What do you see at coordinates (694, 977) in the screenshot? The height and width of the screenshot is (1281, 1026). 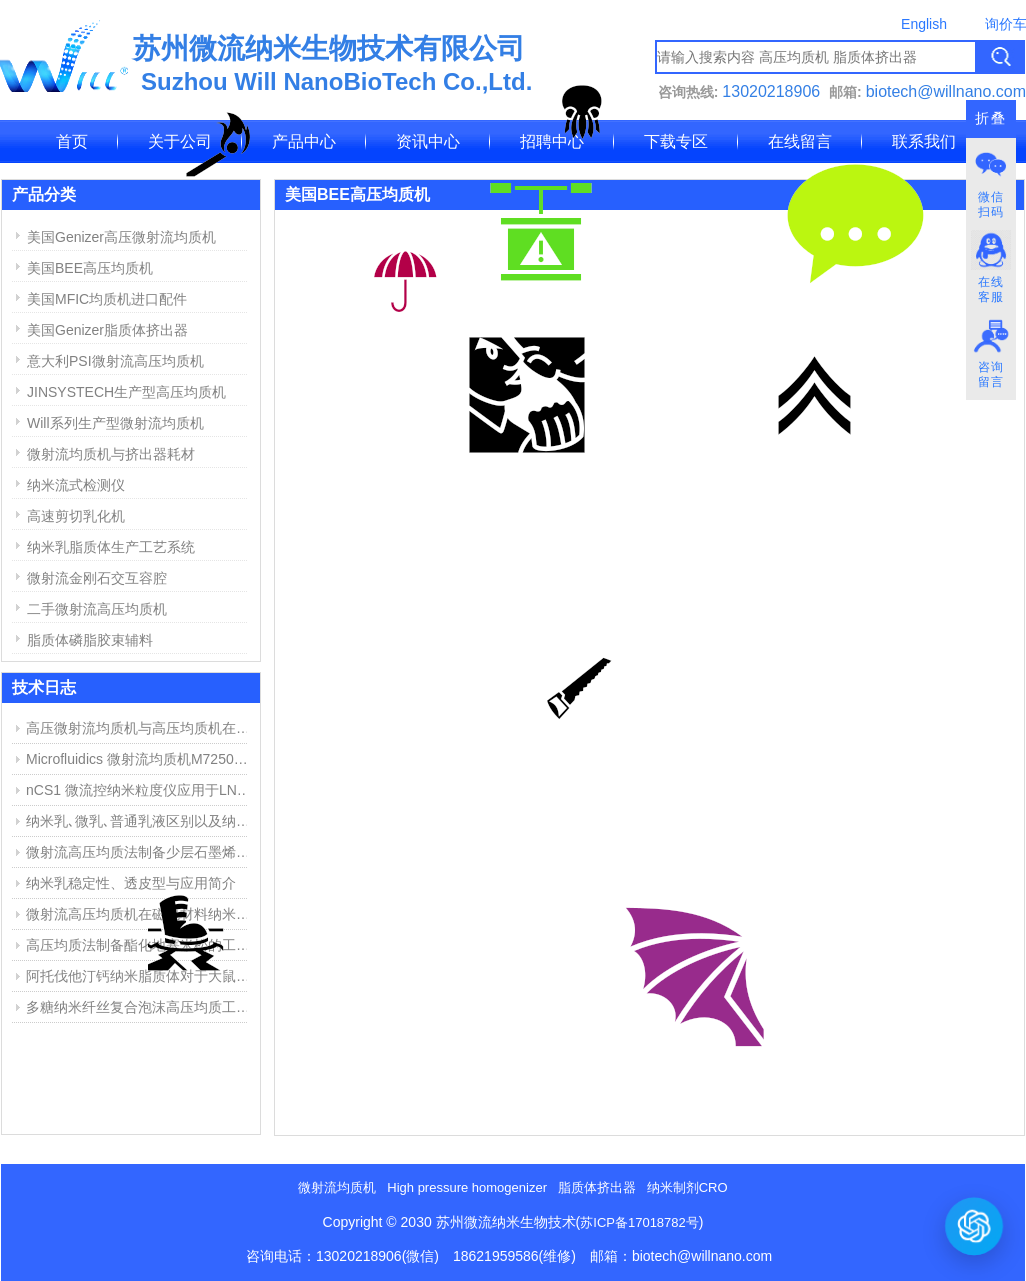 I see `select bat or vampire character class` at bounding box center [694, 977].